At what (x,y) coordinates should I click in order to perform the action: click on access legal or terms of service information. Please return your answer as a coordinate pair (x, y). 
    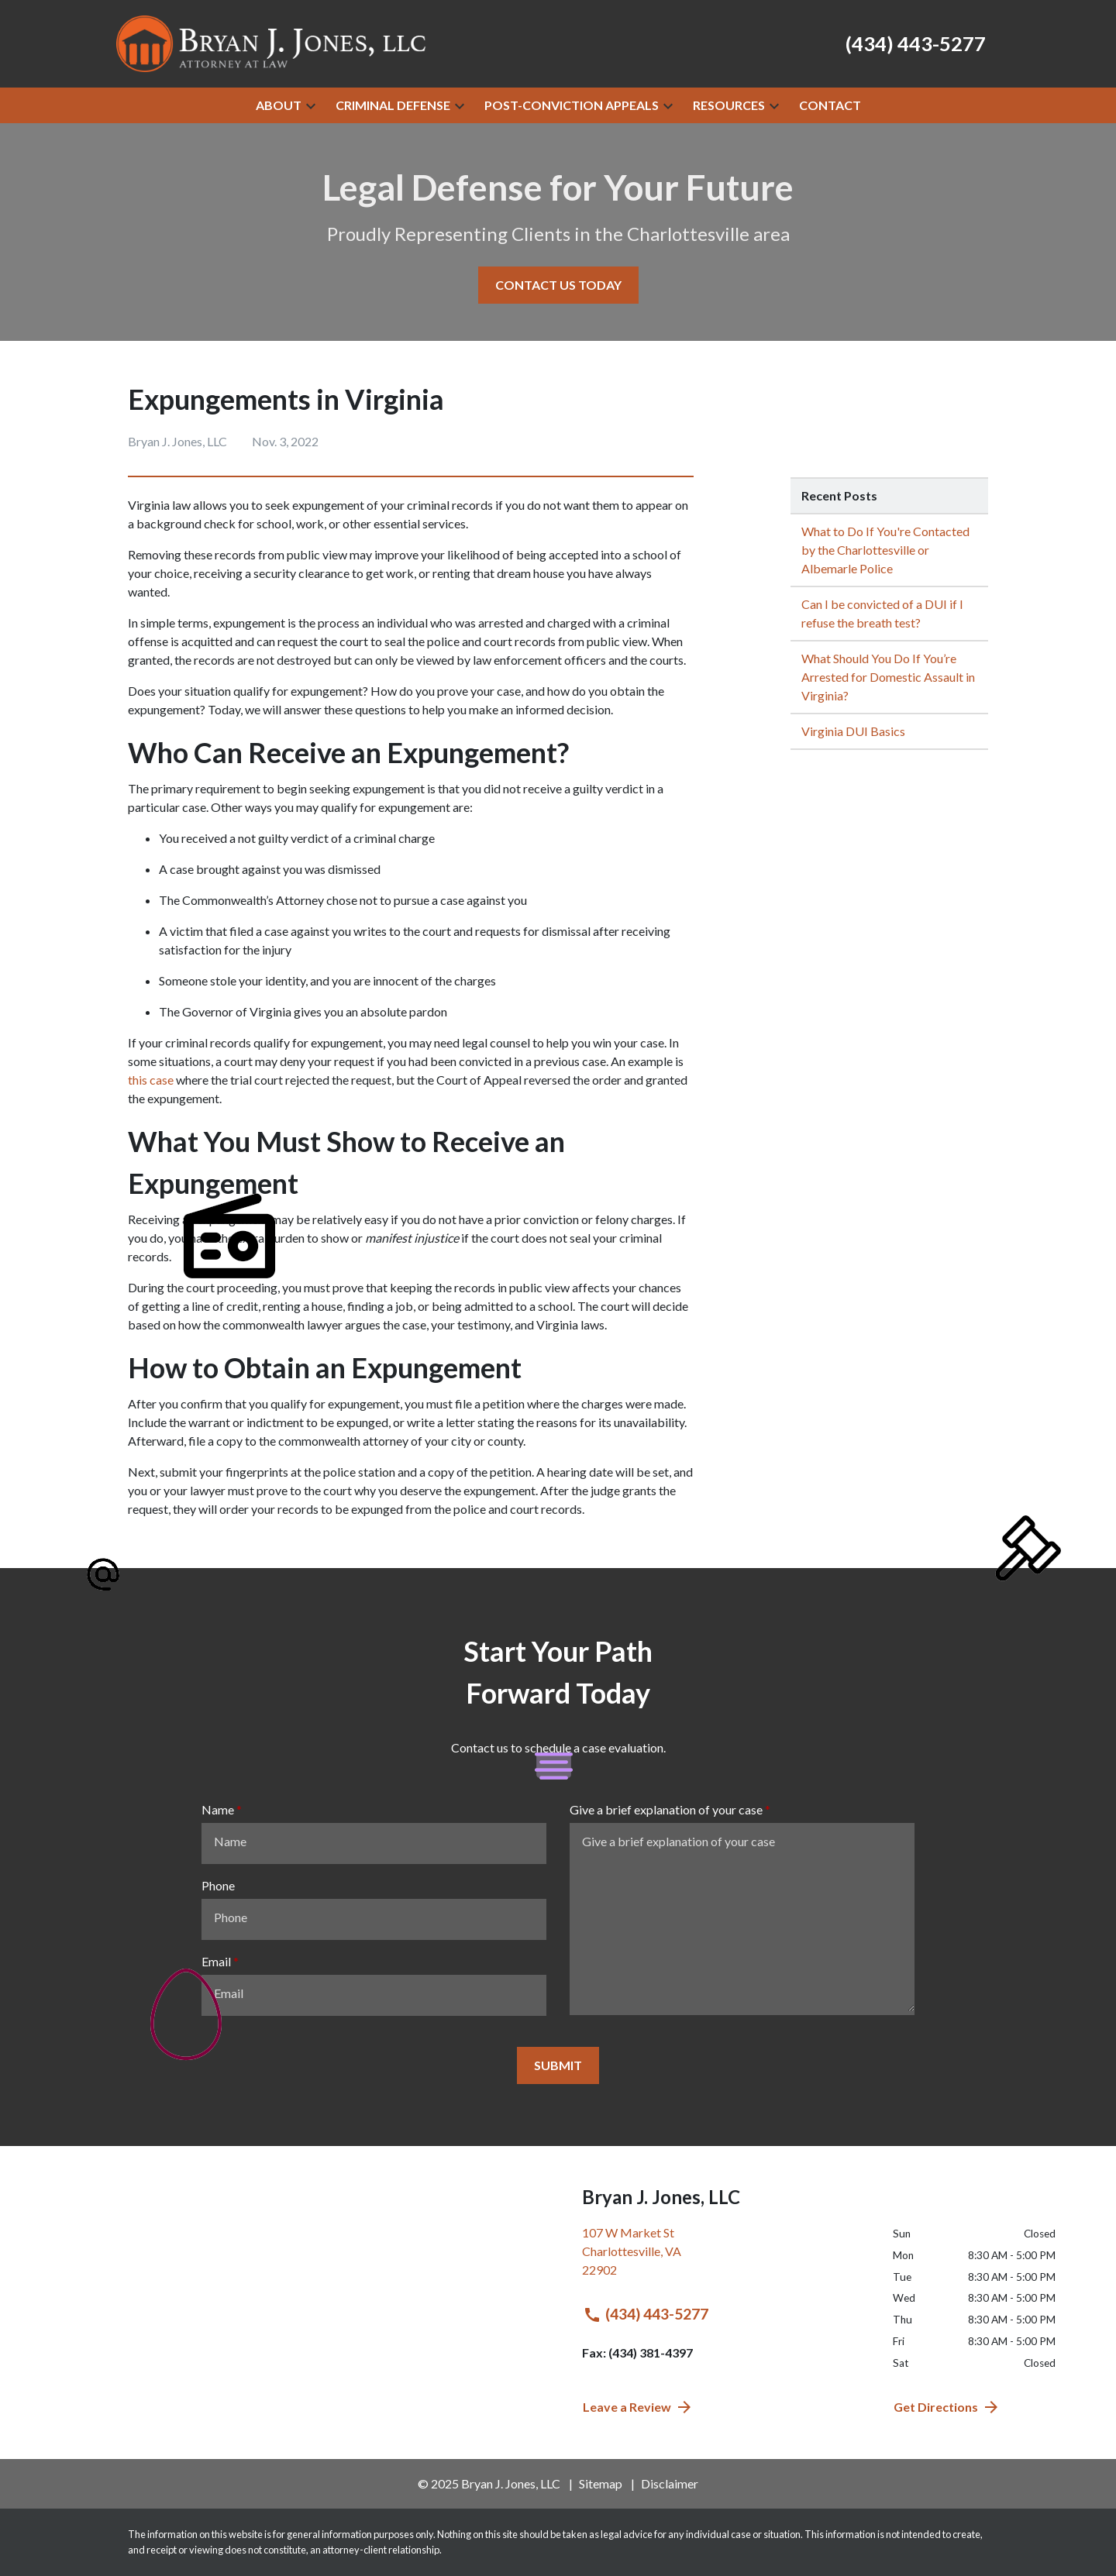
    Looking at the image, I should click on (1025, 1550).